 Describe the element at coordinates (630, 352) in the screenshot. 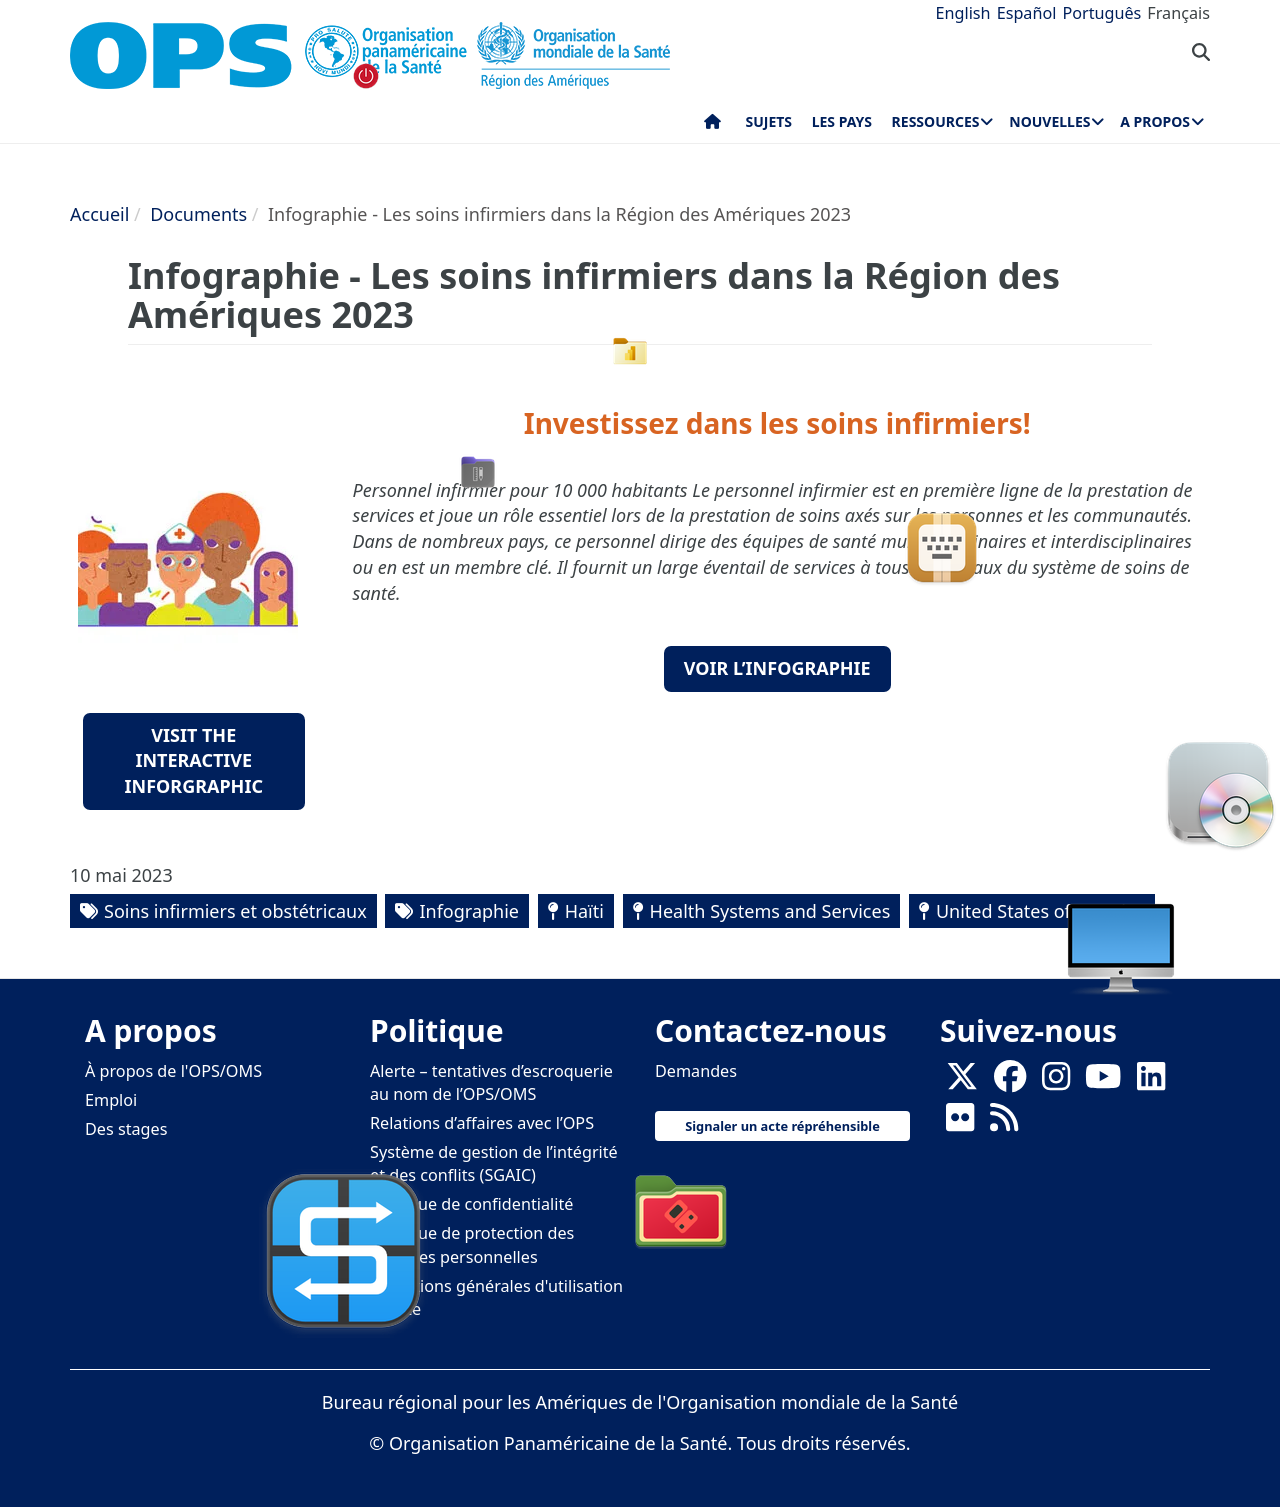

I see `open folder containing Power BI files` at that location.